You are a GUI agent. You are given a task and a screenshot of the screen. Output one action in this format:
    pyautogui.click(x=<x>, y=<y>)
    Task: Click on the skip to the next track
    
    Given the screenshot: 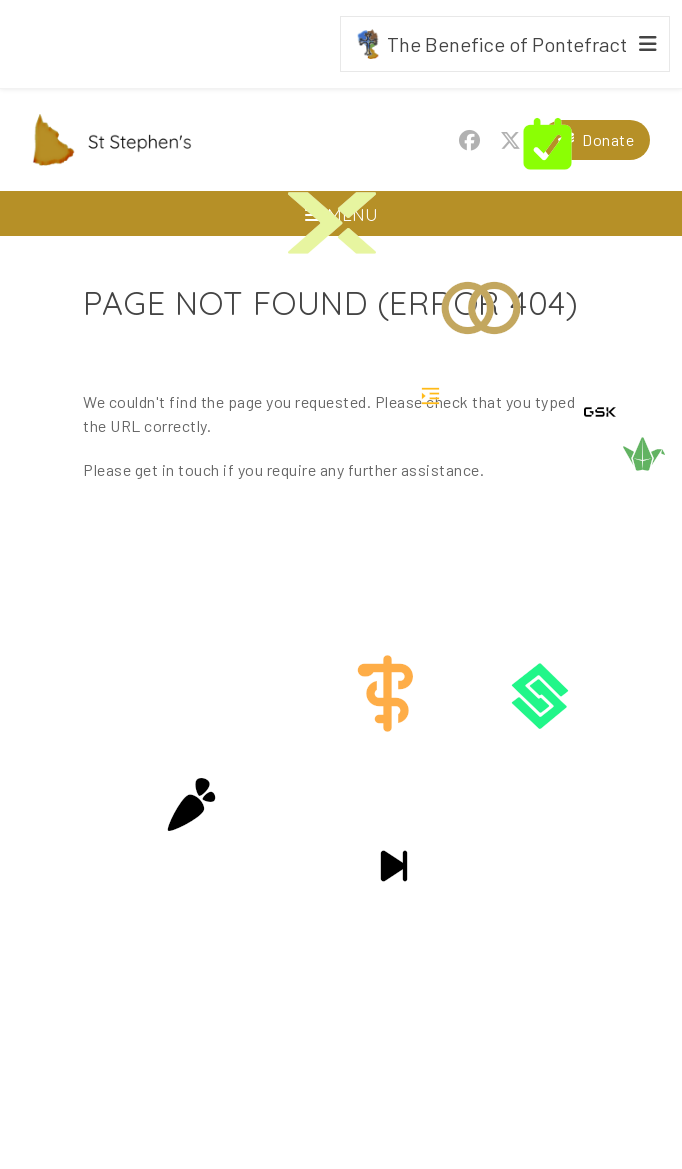 What is the action you would take?
    pyautogui.click(x=394, y=866)
    